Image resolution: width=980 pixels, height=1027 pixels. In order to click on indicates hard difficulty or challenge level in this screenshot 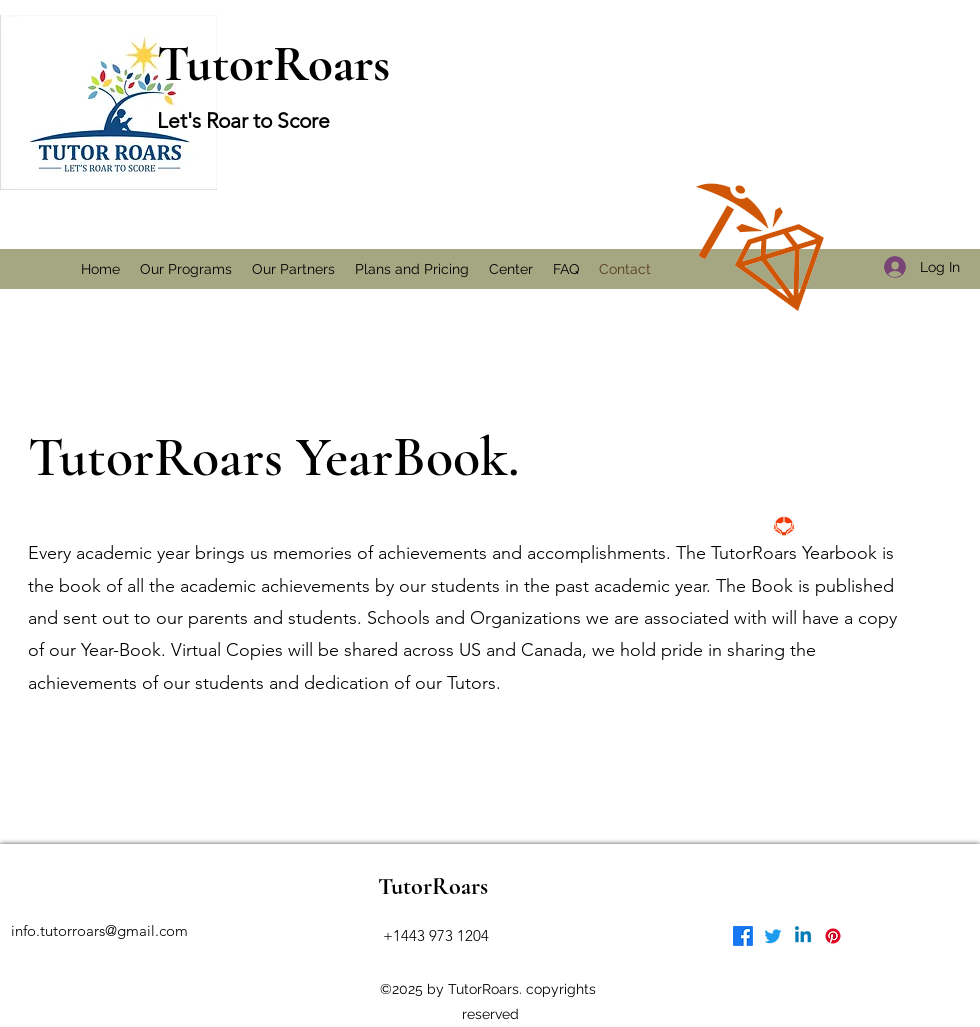, I will do `click(759, 247)`.